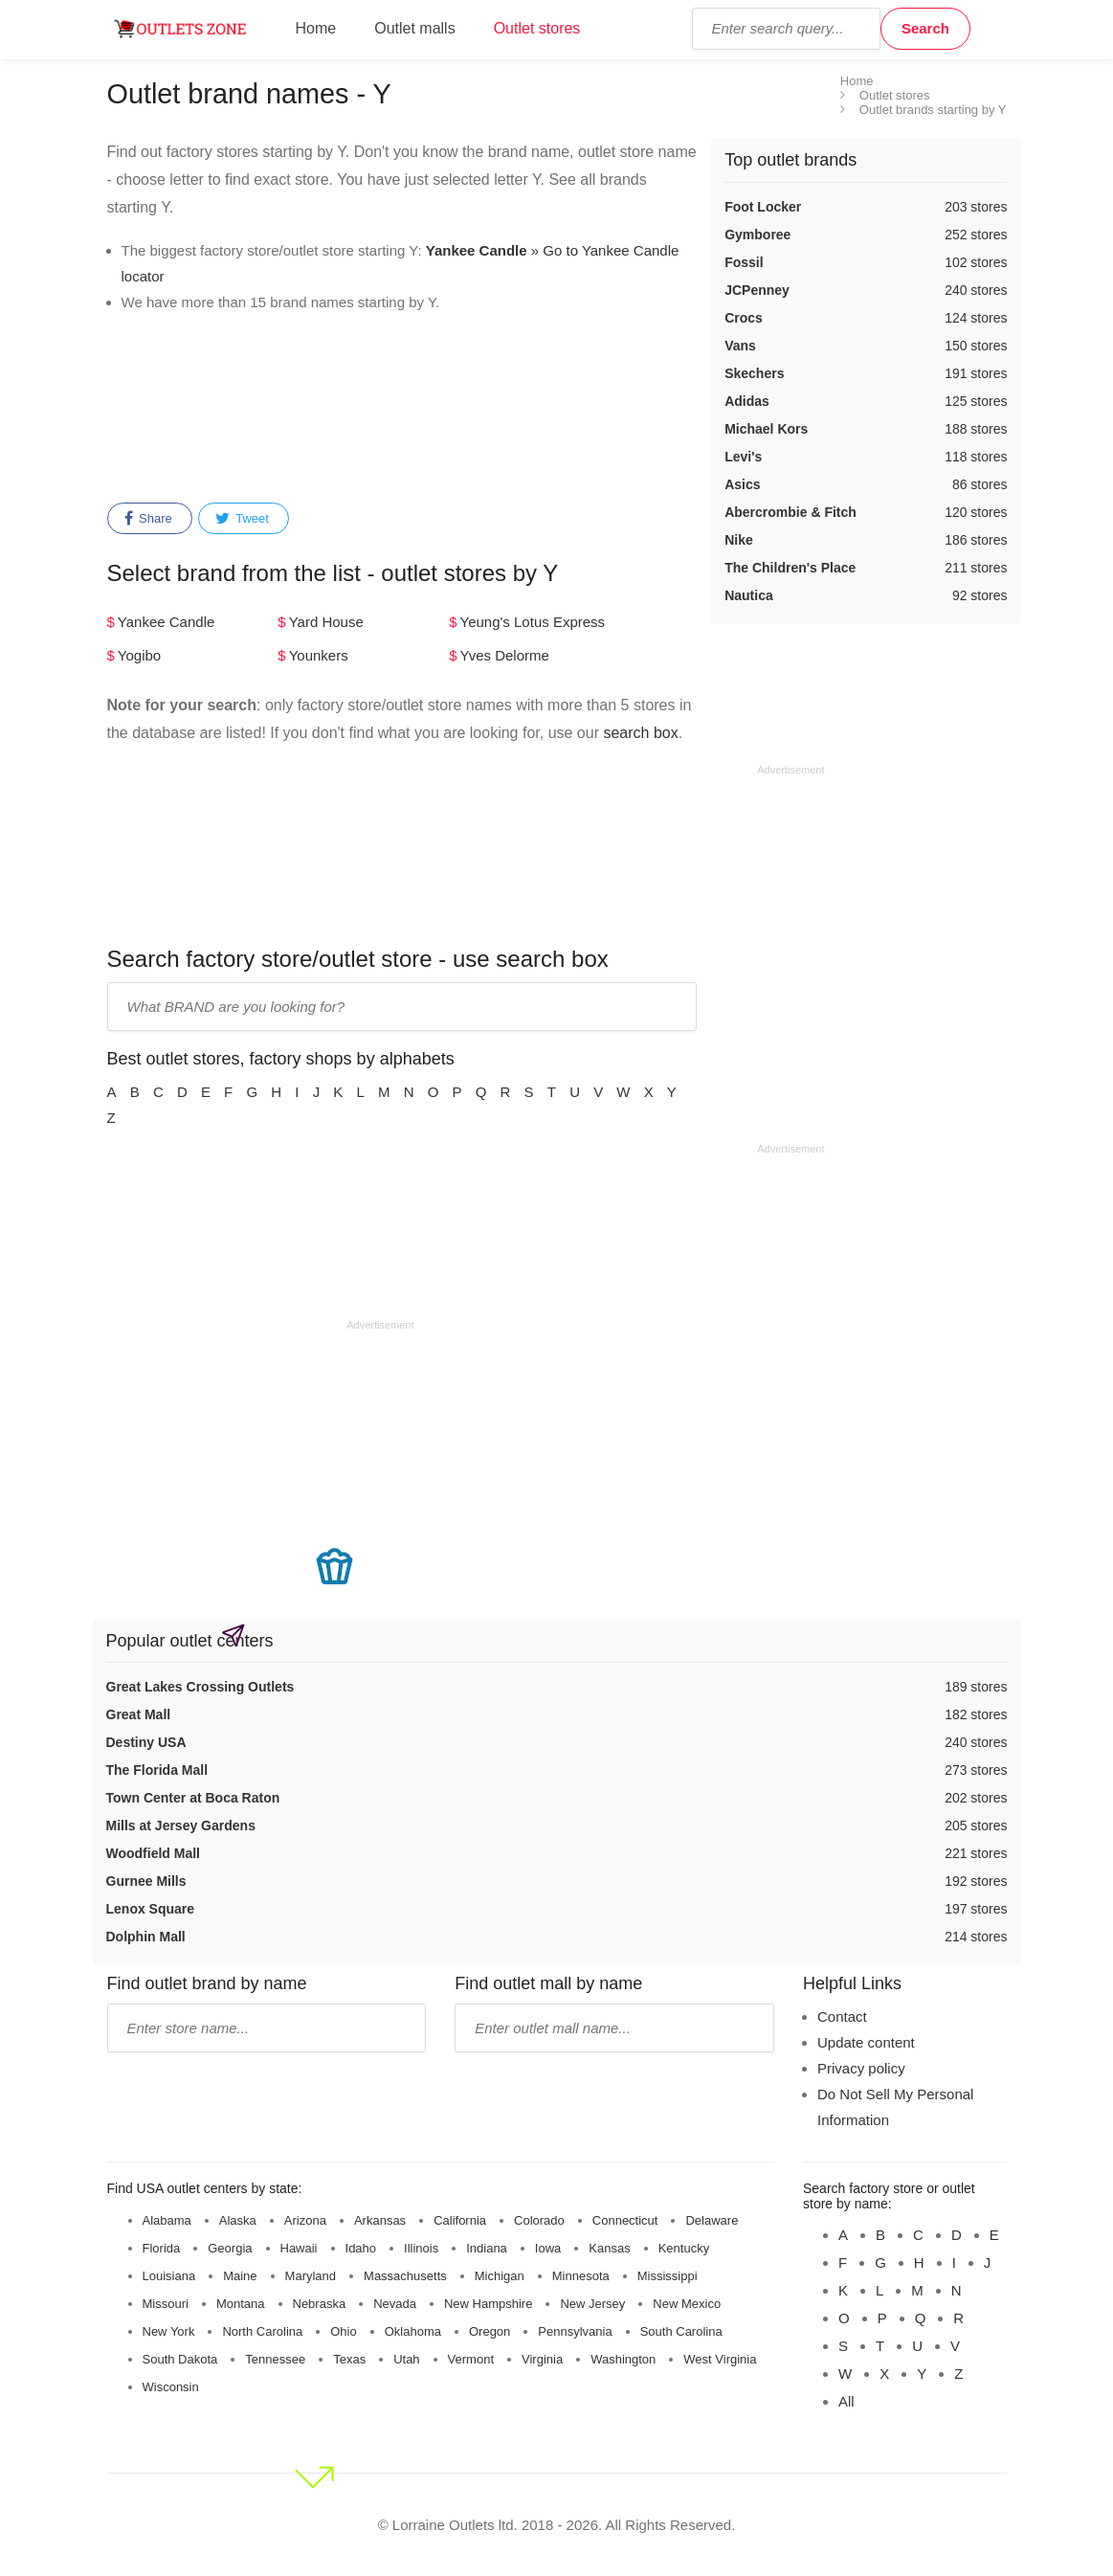  Describe the element at coordinates (233, 1635) in the screenshot. I see `send a message` at that location.